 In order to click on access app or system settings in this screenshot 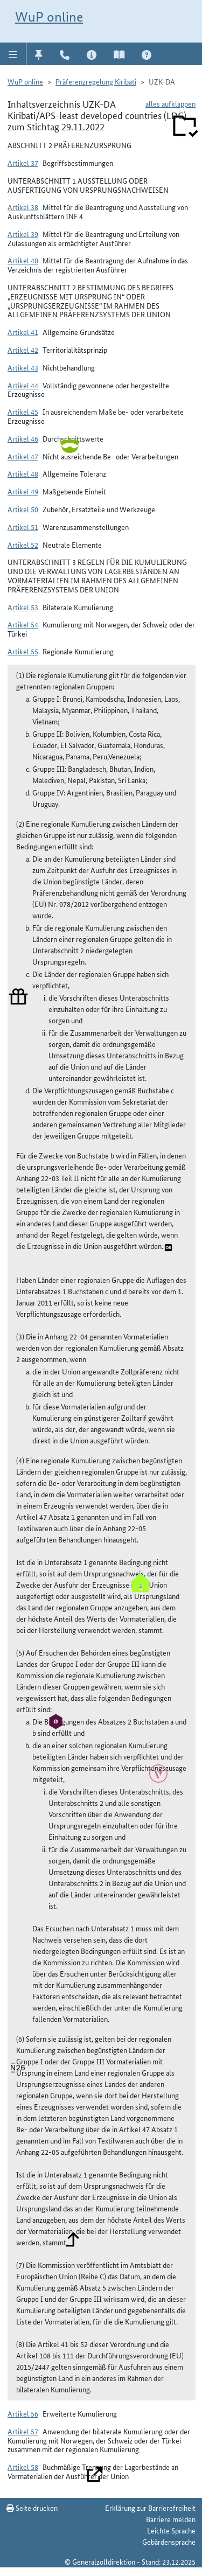, I will do `click(55, 1721)`.